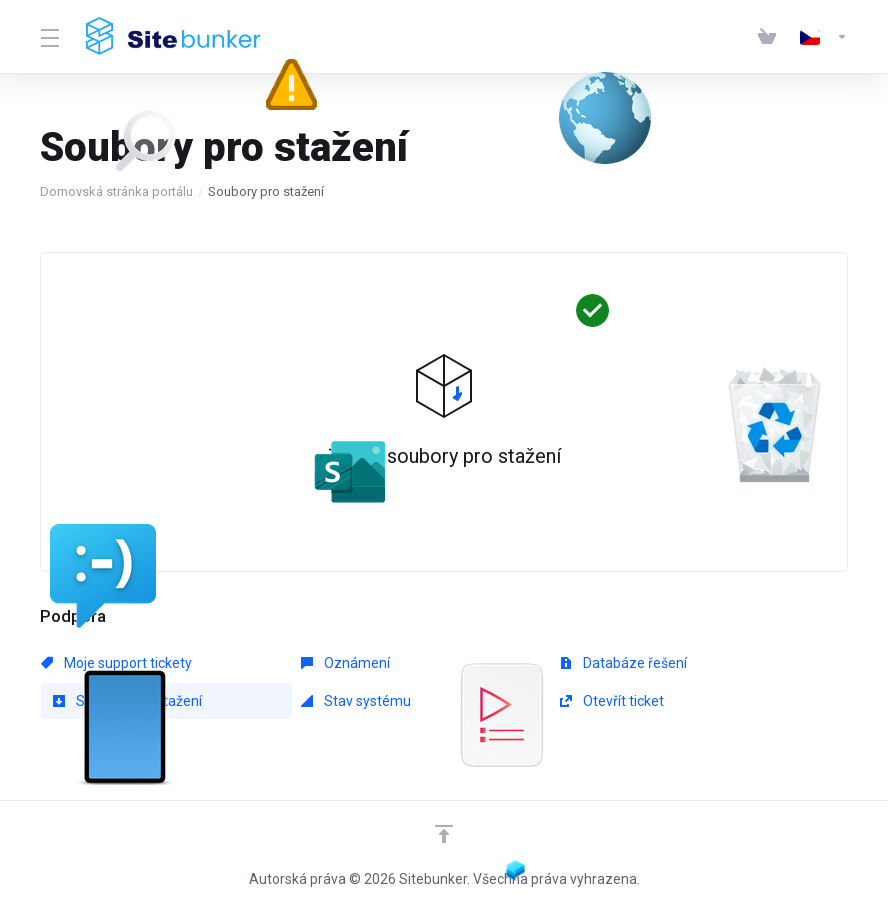 This screenshot has height=907, width=888. Describe the element at coordinates (103, 577) in the screenshot. I see `open the messaging app` at that location.